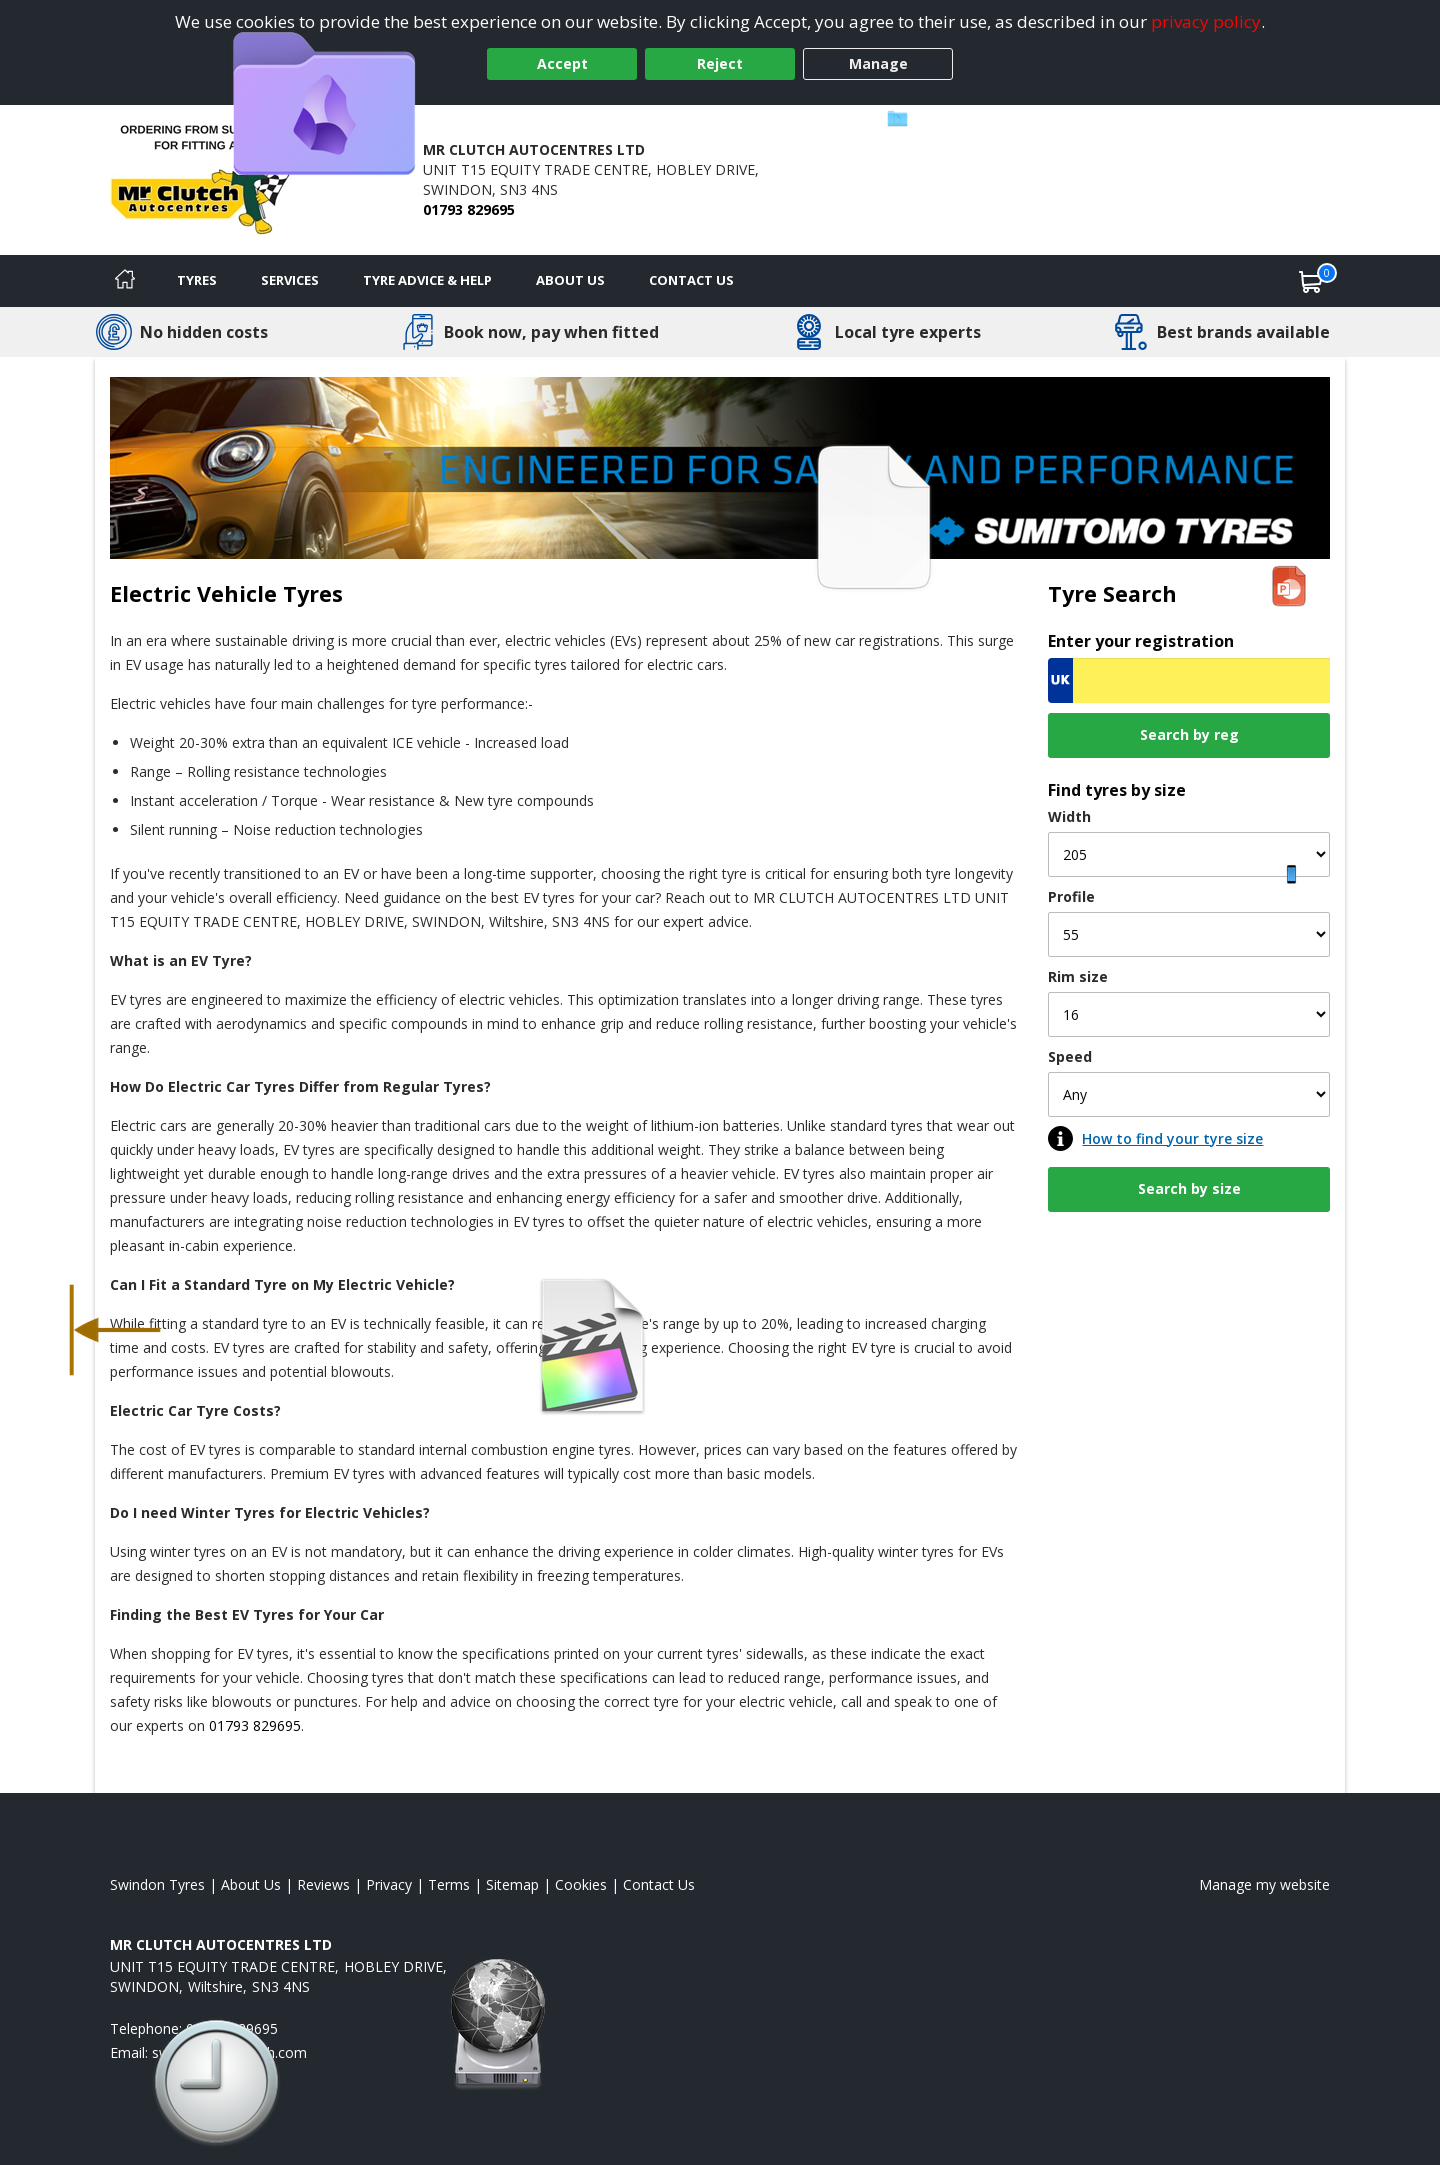  I want to click on access network boot volume, so click(494, 2025).